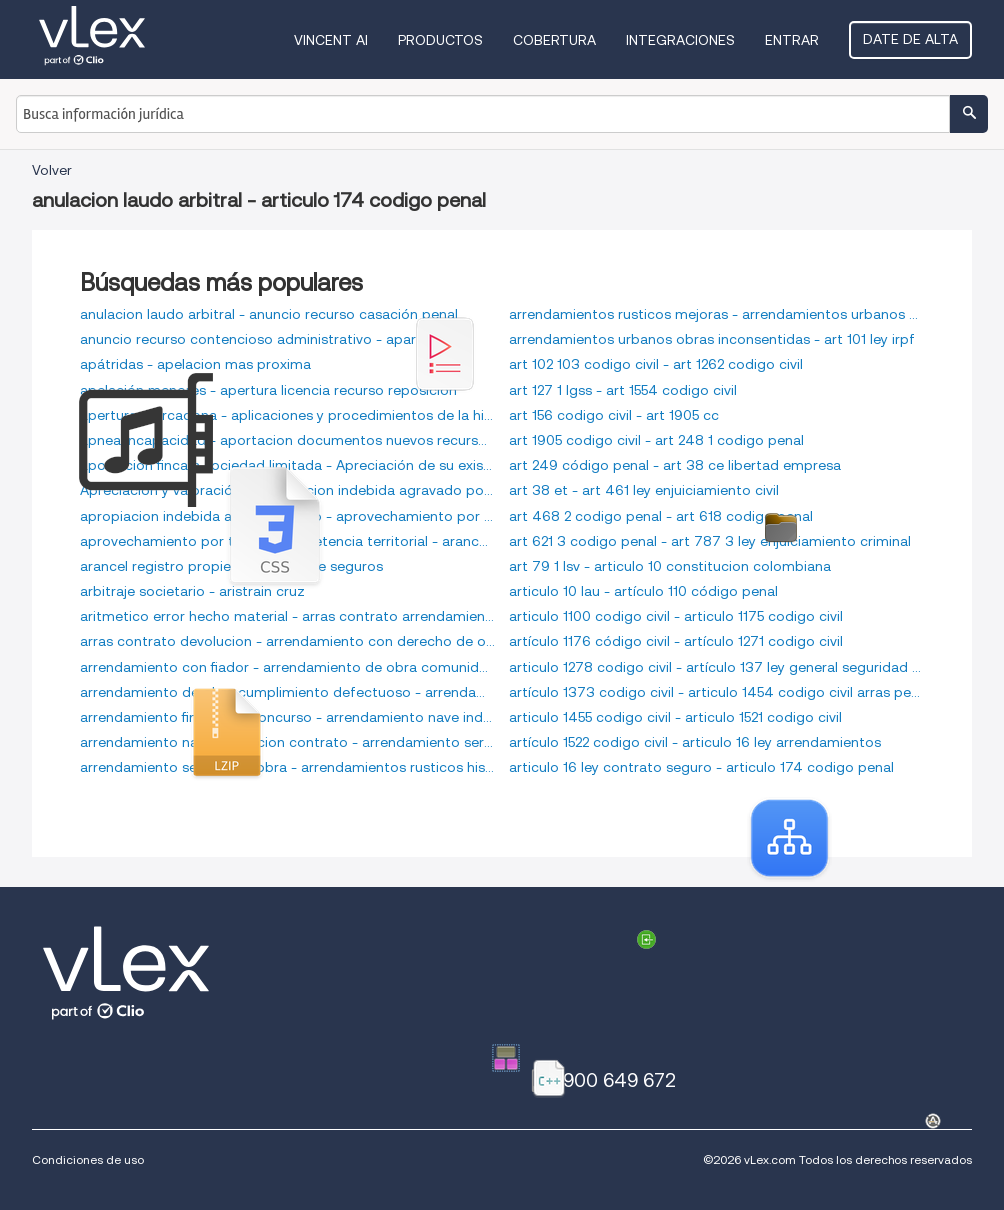 Image resolution: width=1004 pixels, height=1210 pixels. I want to click on access network connection settings, so click(789, 839).